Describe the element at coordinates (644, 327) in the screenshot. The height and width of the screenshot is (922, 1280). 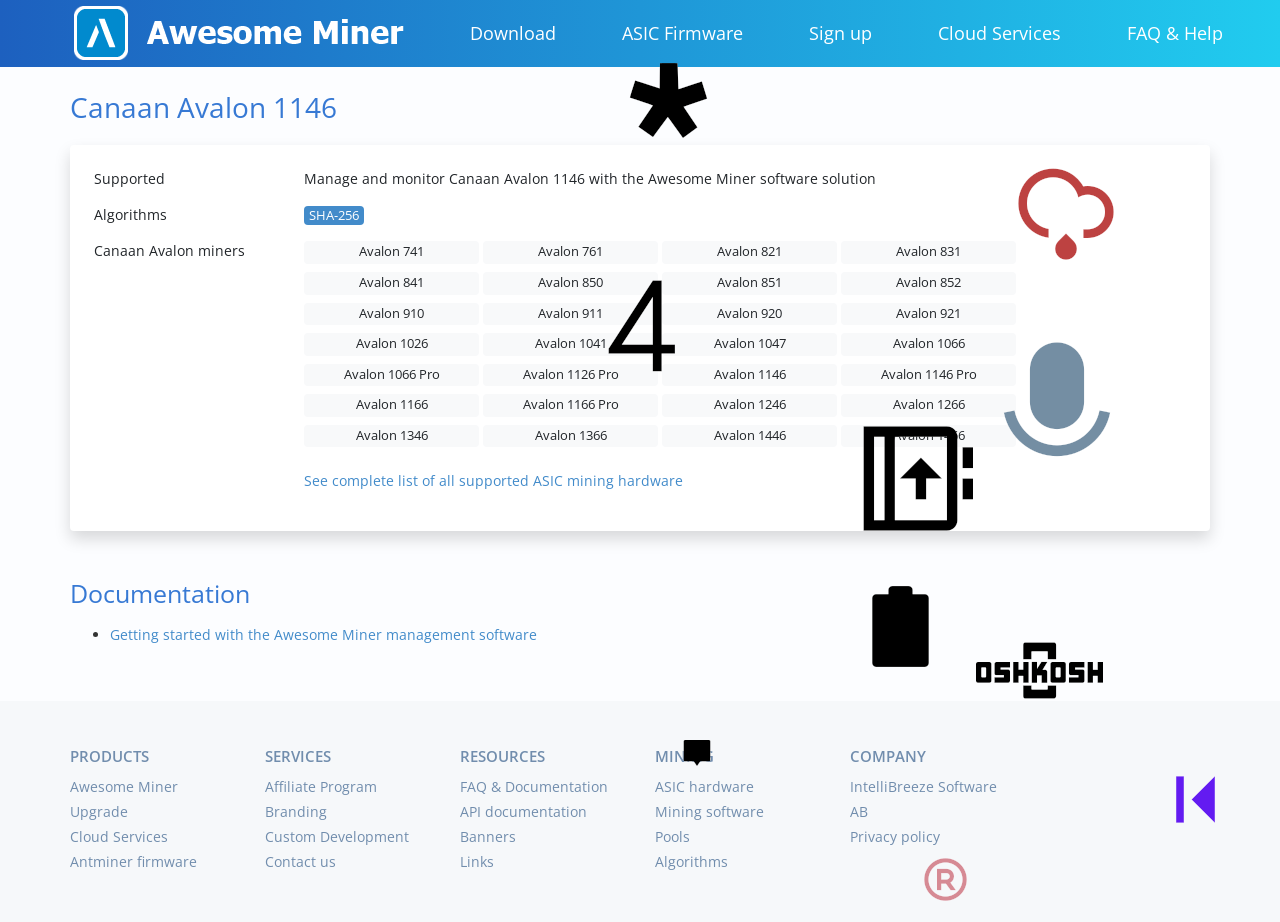
I see `indicates step 4 in a numbered sequence` at that location.